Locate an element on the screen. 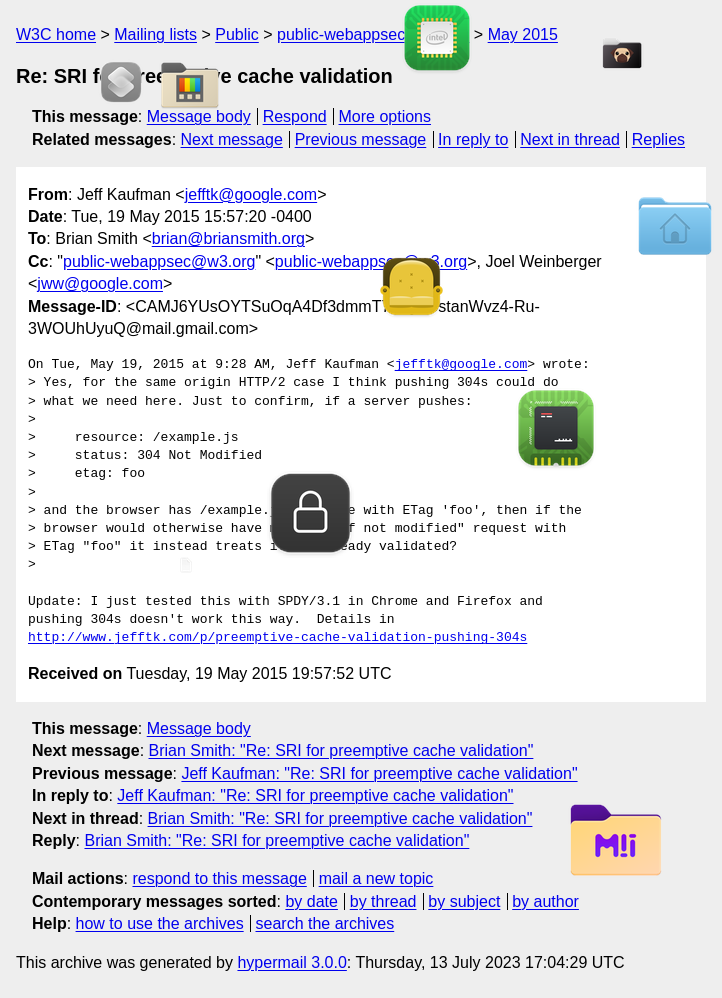 The height and width of the screenshot is (998, 722). folder containing pug-related images or files is located at coordinates (622, 54).